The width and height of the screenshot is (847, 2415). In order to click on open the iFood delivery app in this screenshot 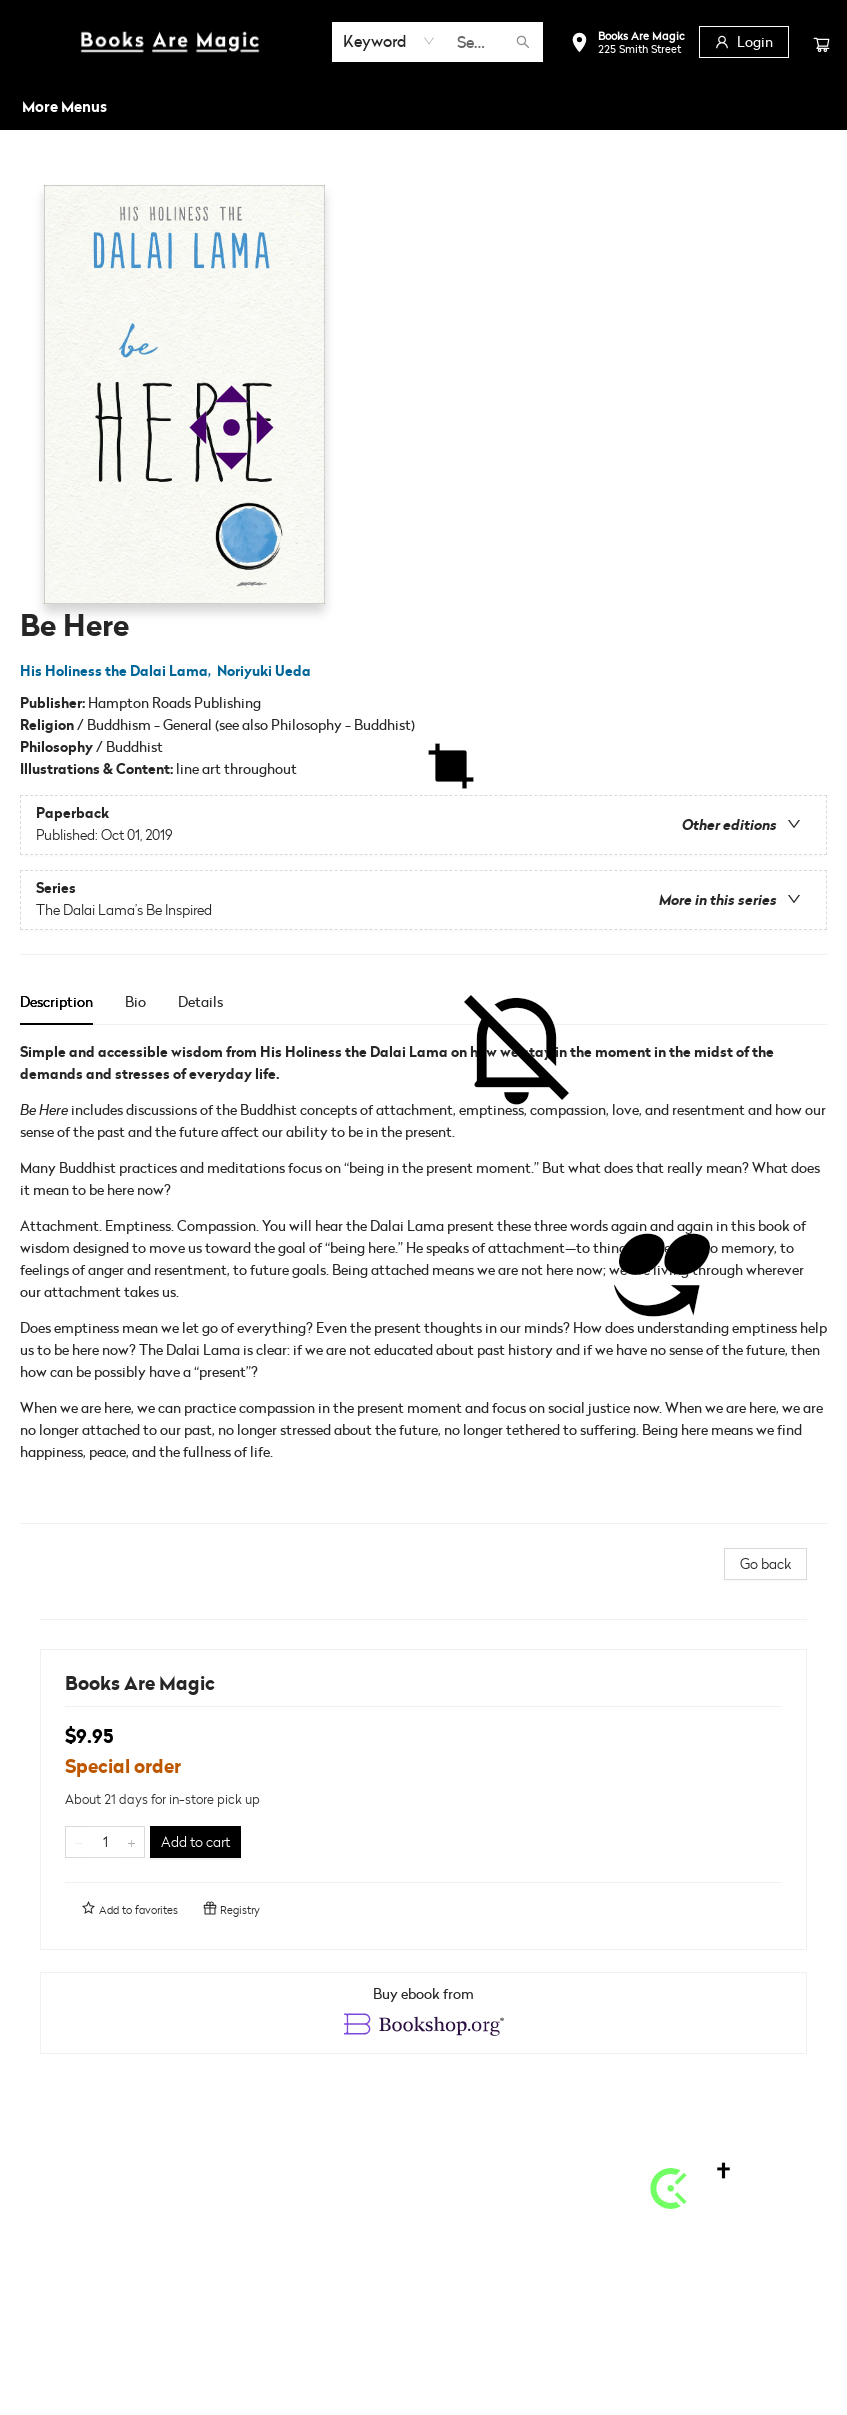, I will do `click(662, 1275)`.